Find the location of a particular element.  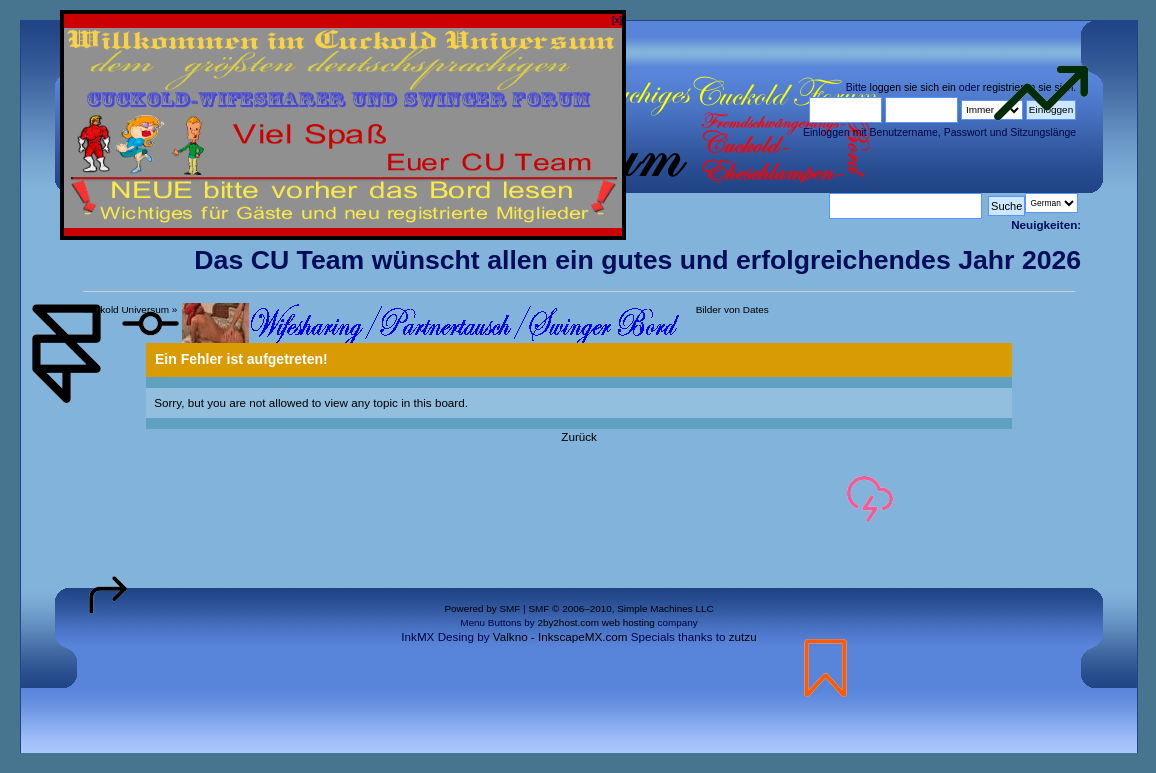

indicates thunderstorm or severe weather conditions is located at coordinates (870, 499).